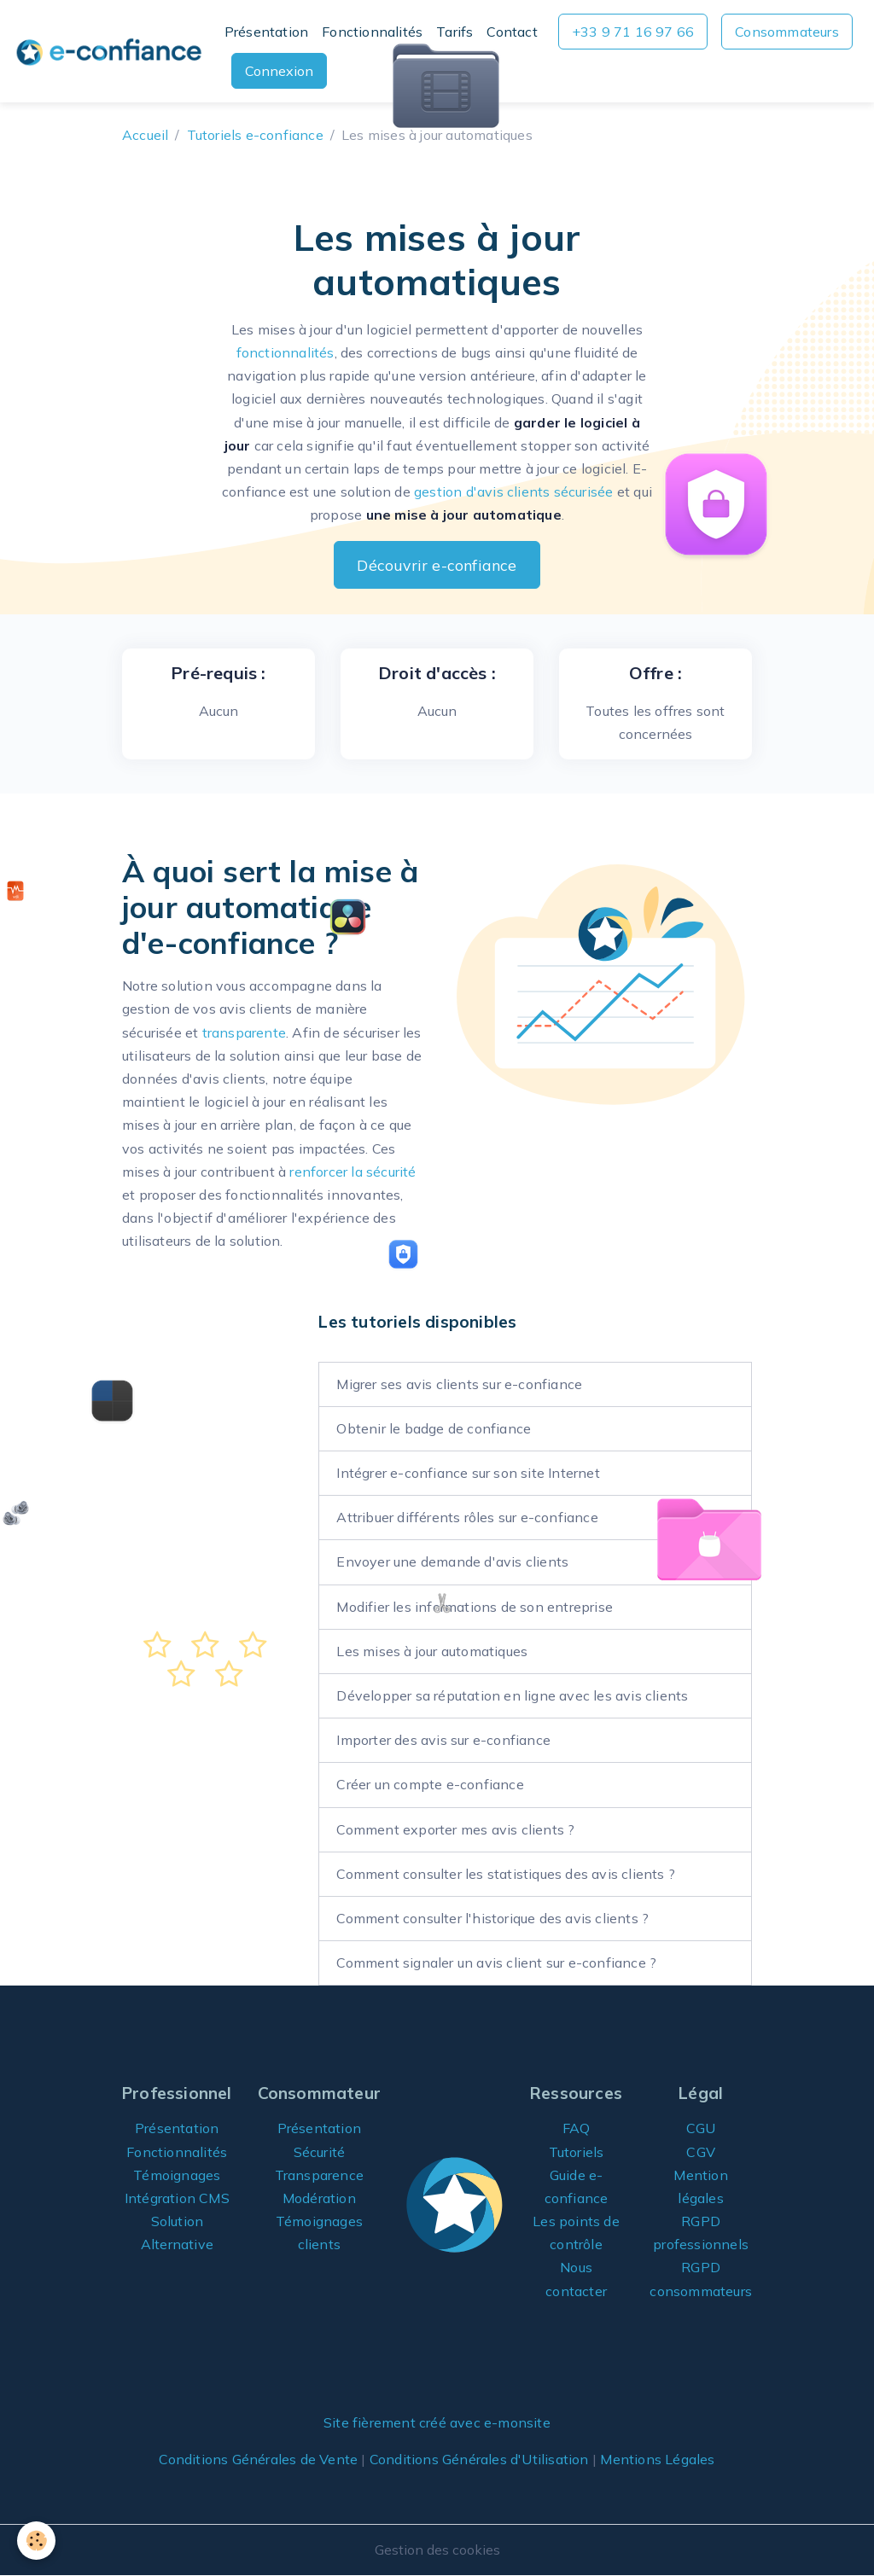 This screenshot has width=874, height=2576. Describe the element at coordinates (347, 916) in the screenshot. I see `open DaVinci Resolve video editing application` at that location.